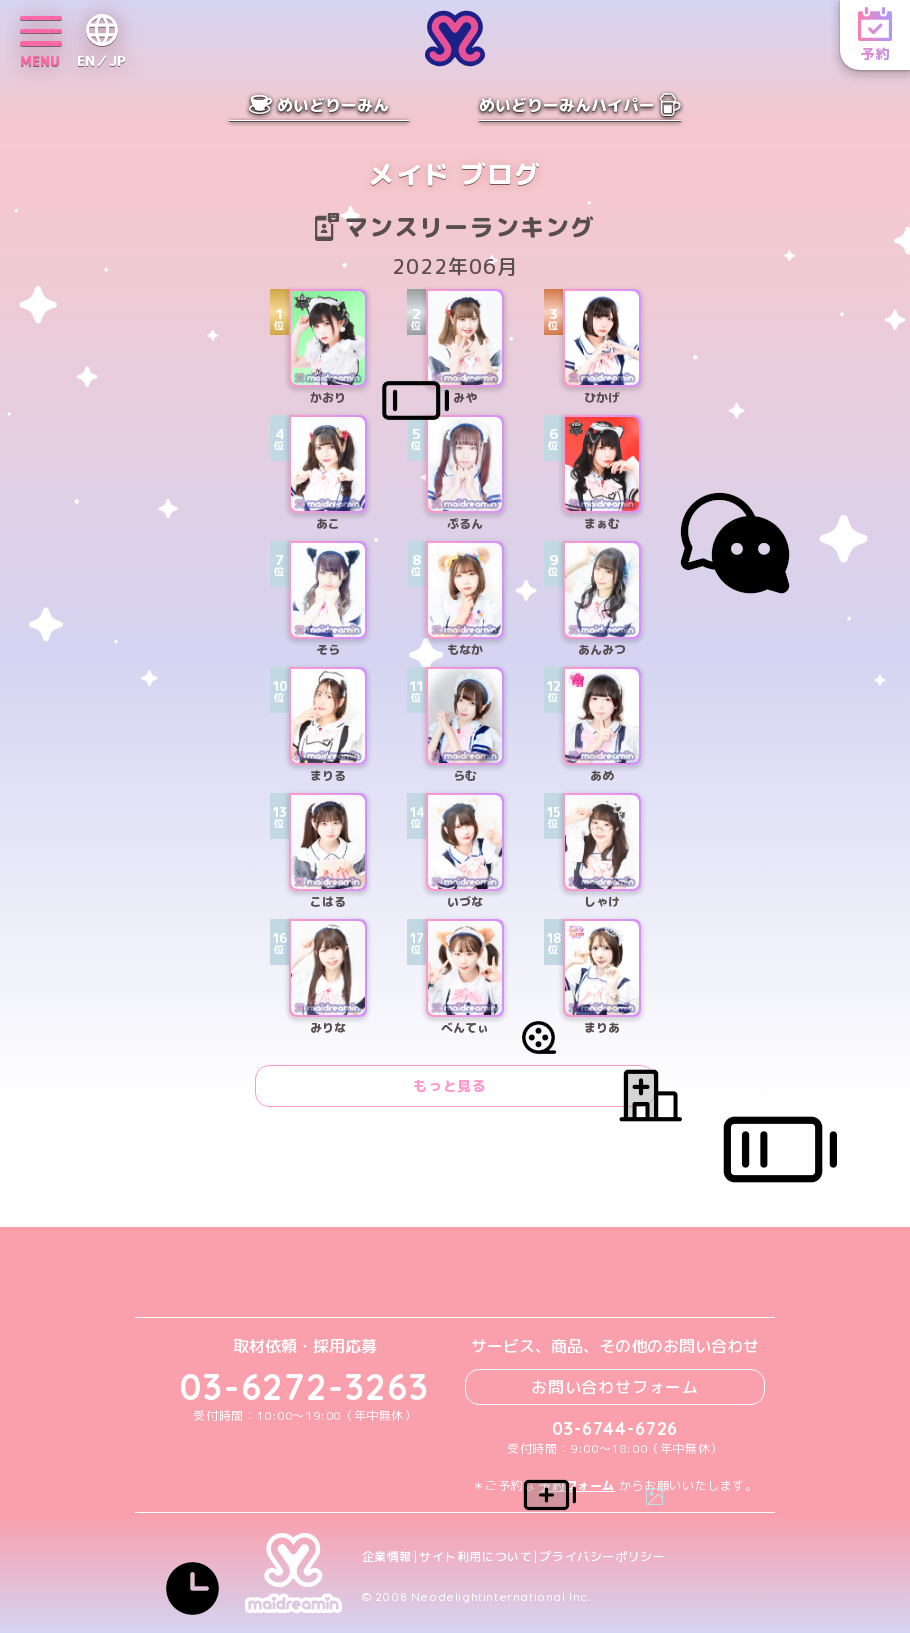 The width and height of the screenshot is (910, 1633). What do you see at coordinates (538, 1037) in the screenshot?
I see `access video or movie library` at bounding box center [538, 1037].